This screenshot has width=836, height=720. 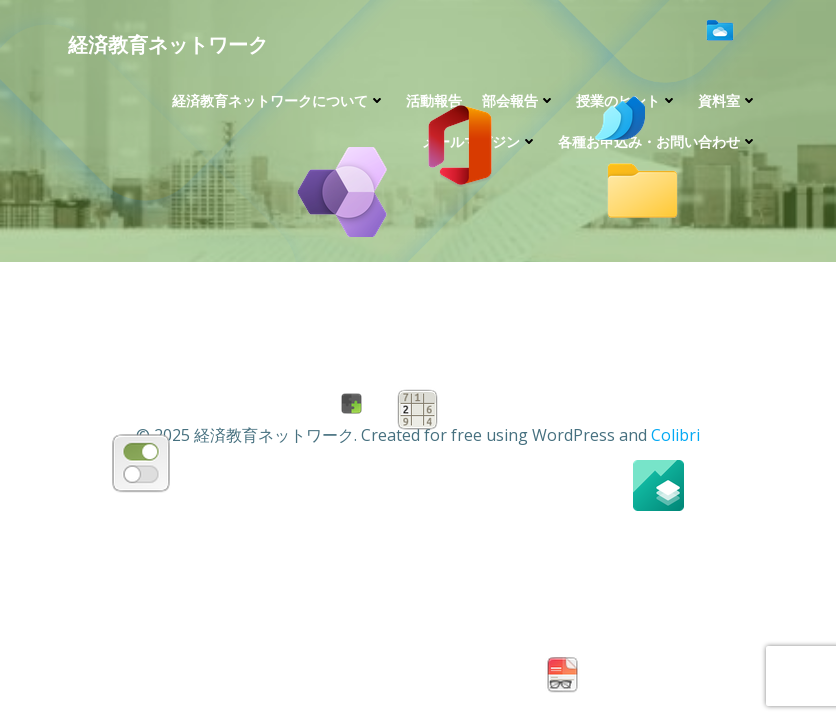 What do you see at coordinates (342, 192) in the screenshot?
I see `open the microsoft store app` at bounding box center [342, 192].